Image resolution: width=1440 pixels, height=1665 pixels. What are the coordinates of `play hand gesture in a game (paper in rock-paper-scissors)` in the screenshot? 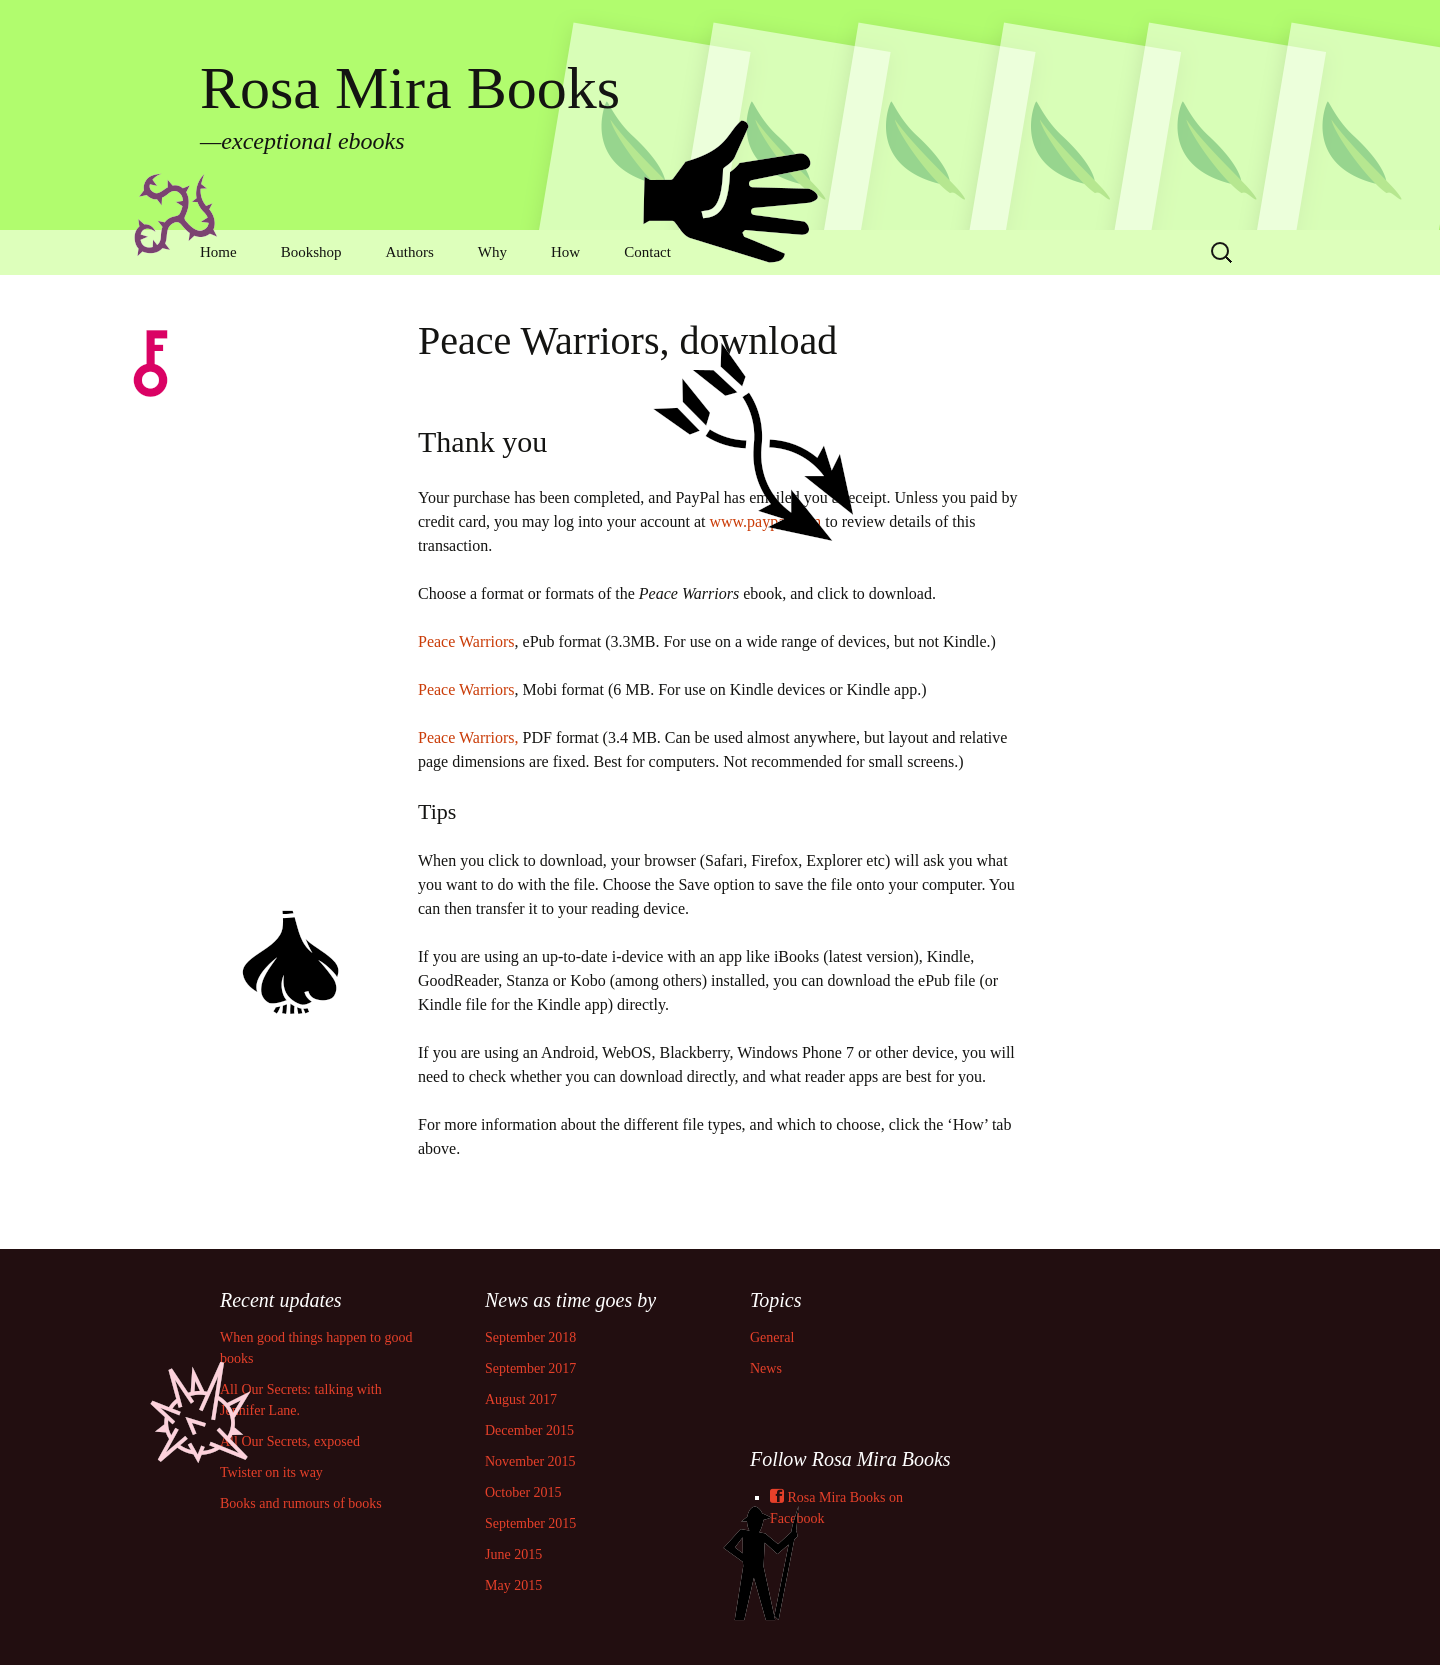 It's located at (731, 184).